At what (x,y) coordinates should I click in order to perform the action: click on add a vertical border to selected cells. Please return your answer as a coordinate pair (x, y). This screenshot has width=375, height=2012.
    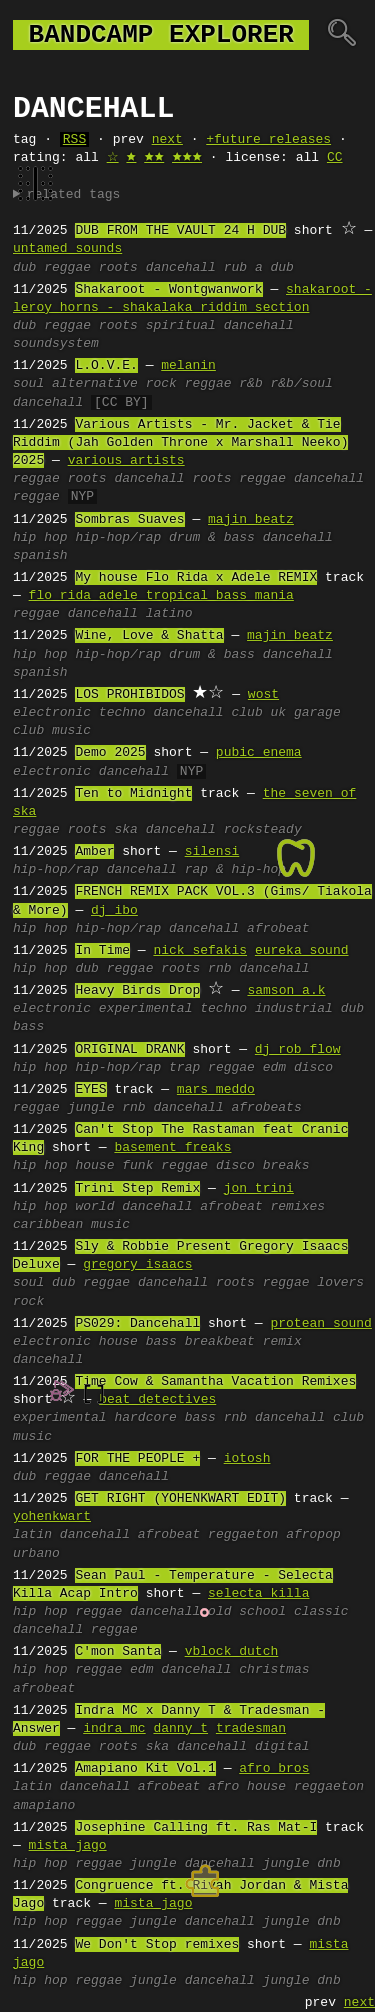
    Looking at the image, I should click on (35, 183).